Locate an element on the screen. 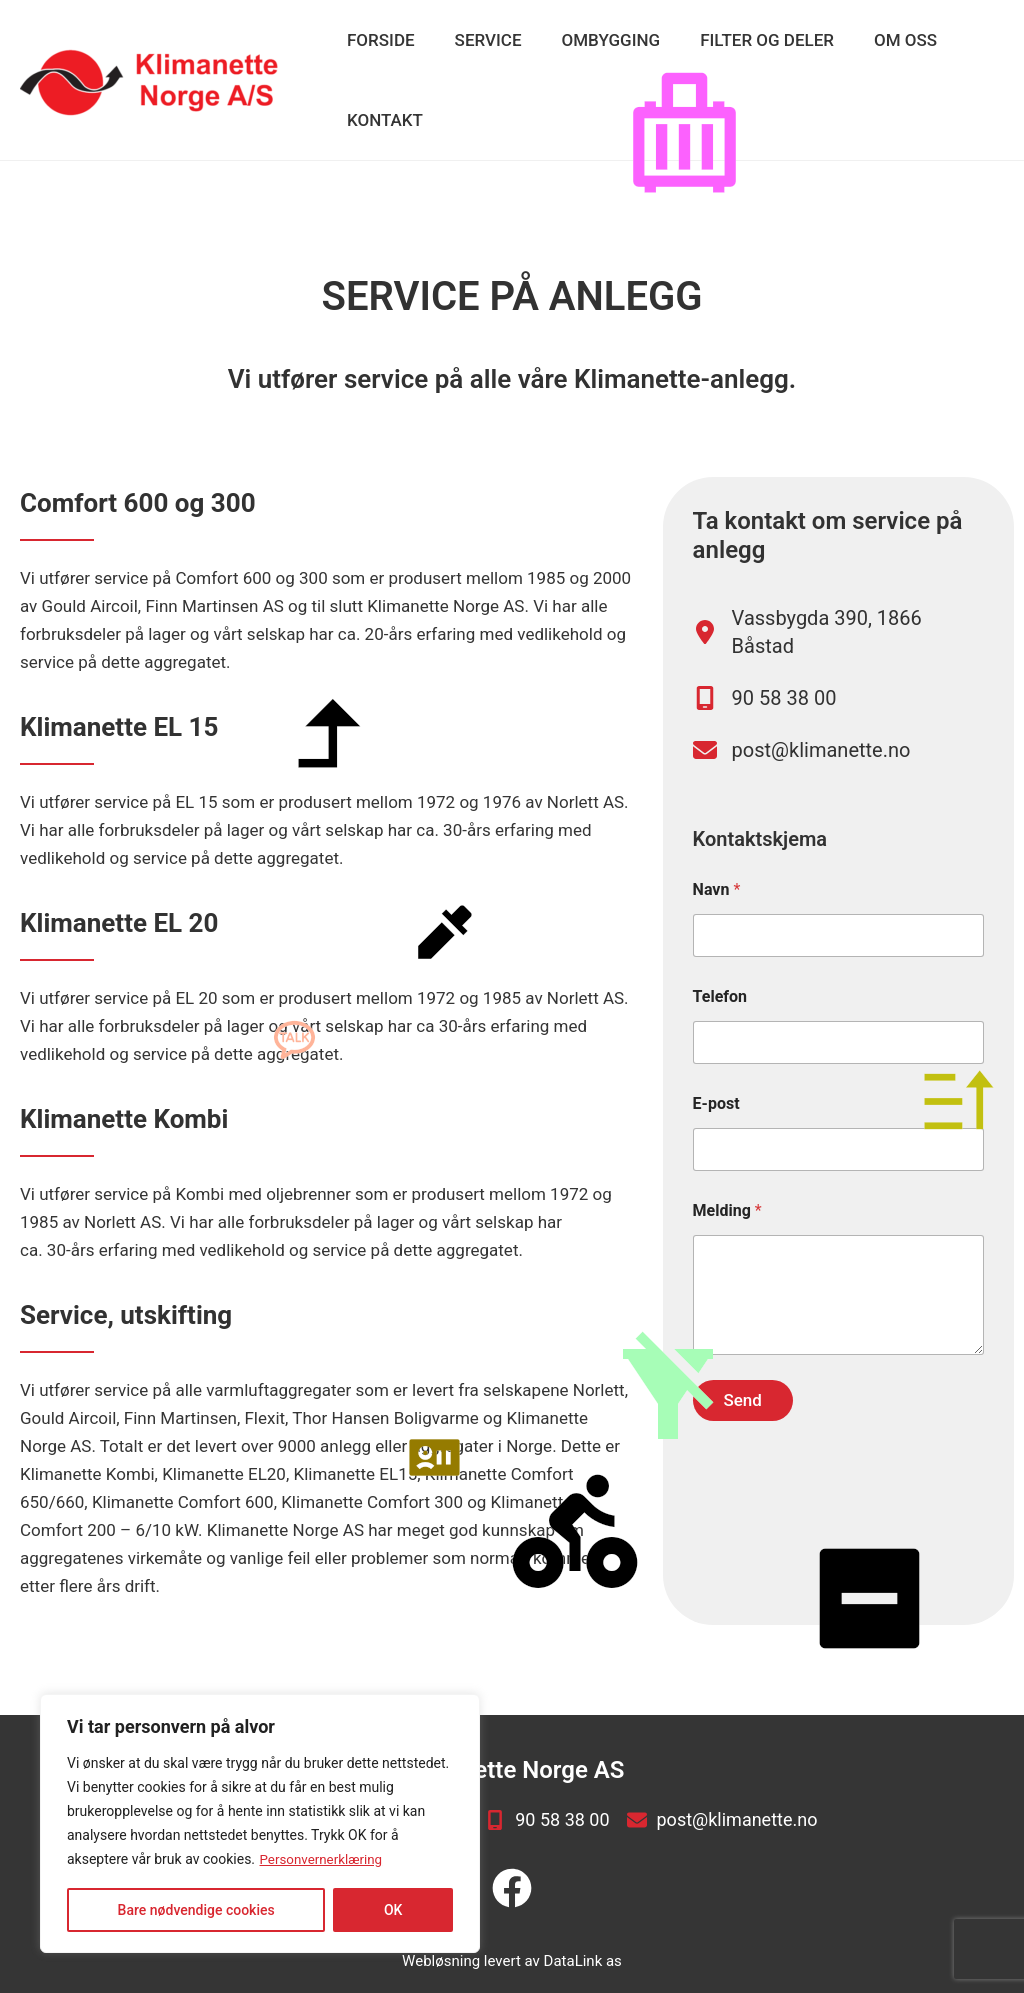 The image size is (1024, 1993). view cycling or bike routes is located at coordinates (575, 1537).